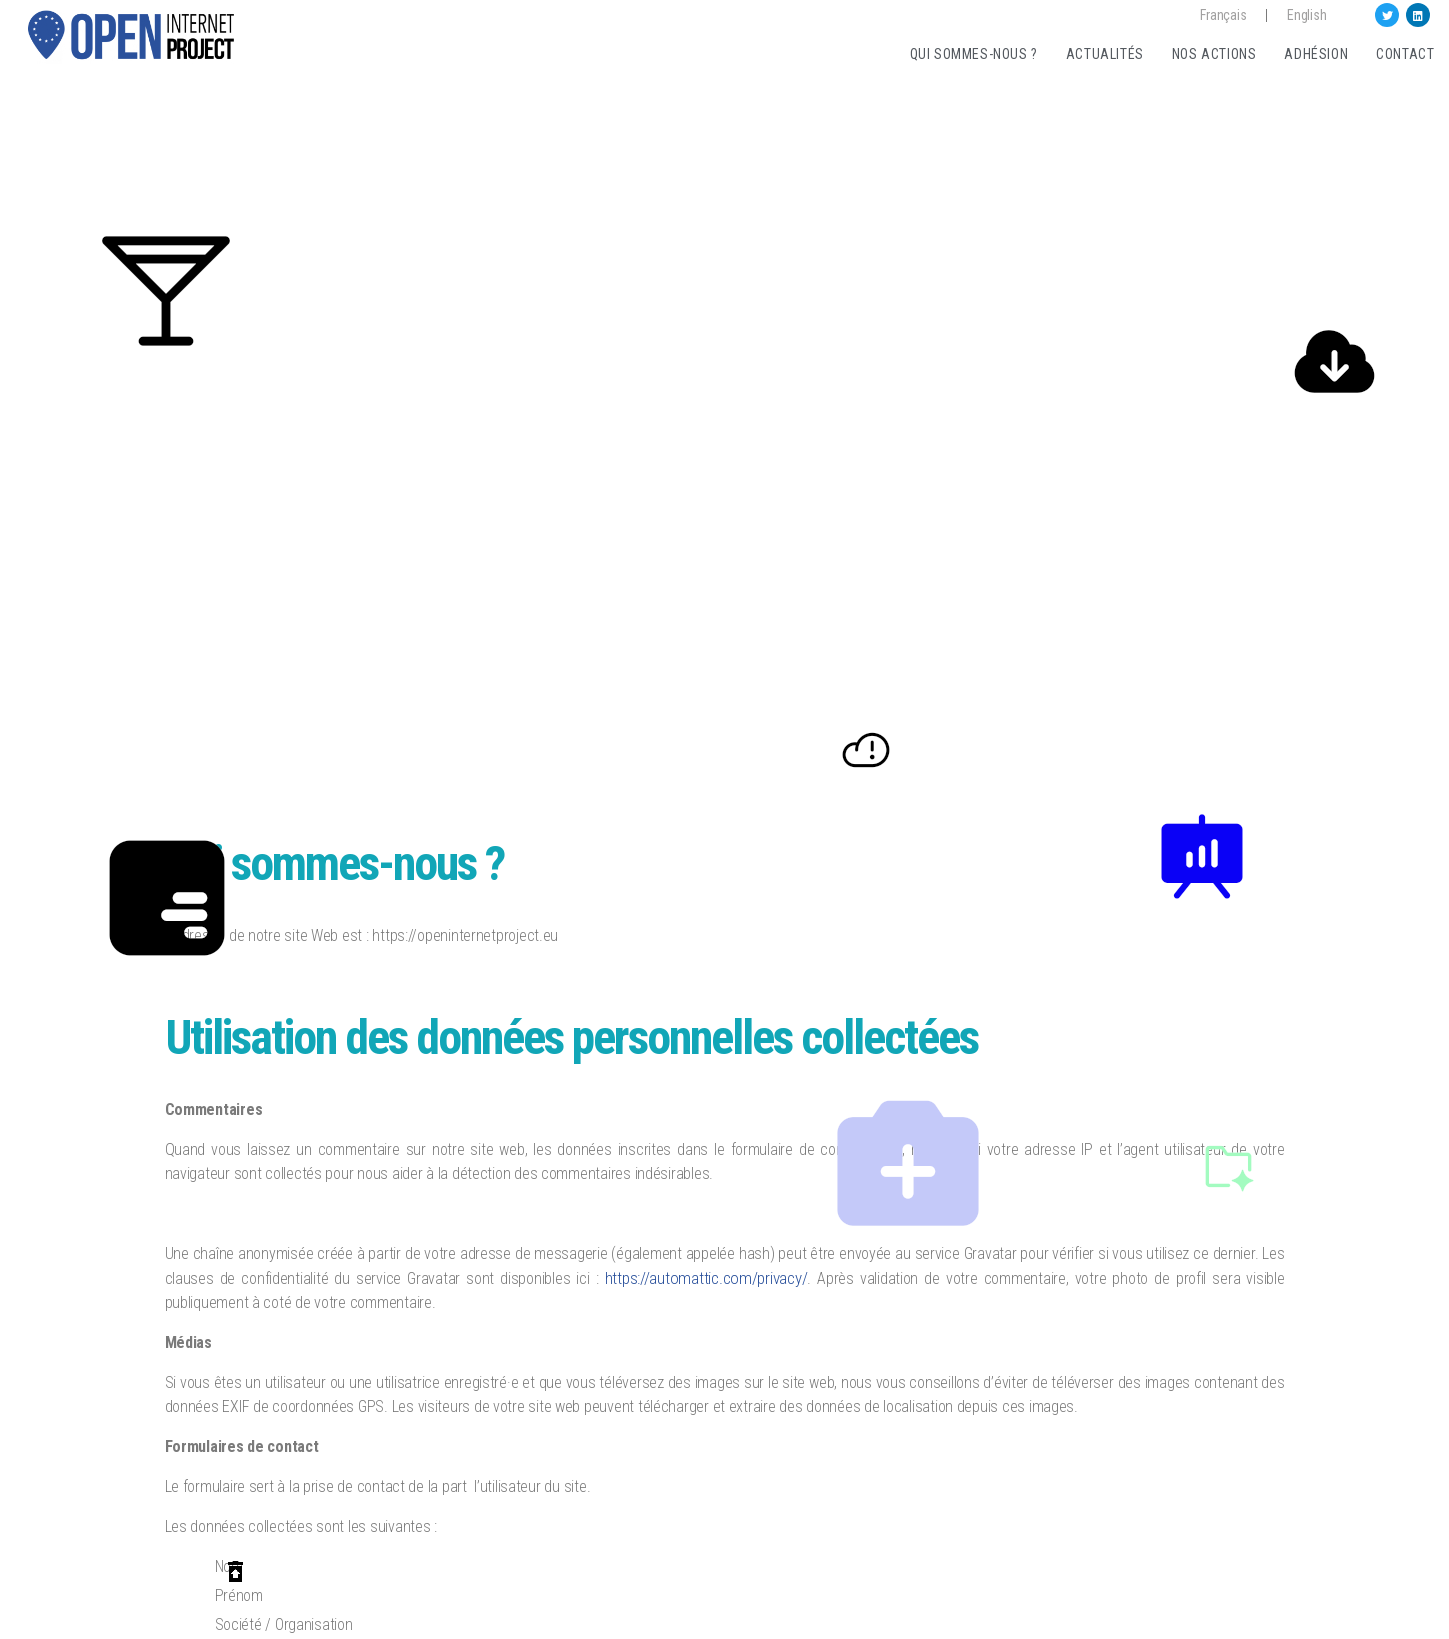 Image resolution: width=1449 pixels, height=1639 pixels. I want to click on create a new space or workspace, so click(1228, 1166).